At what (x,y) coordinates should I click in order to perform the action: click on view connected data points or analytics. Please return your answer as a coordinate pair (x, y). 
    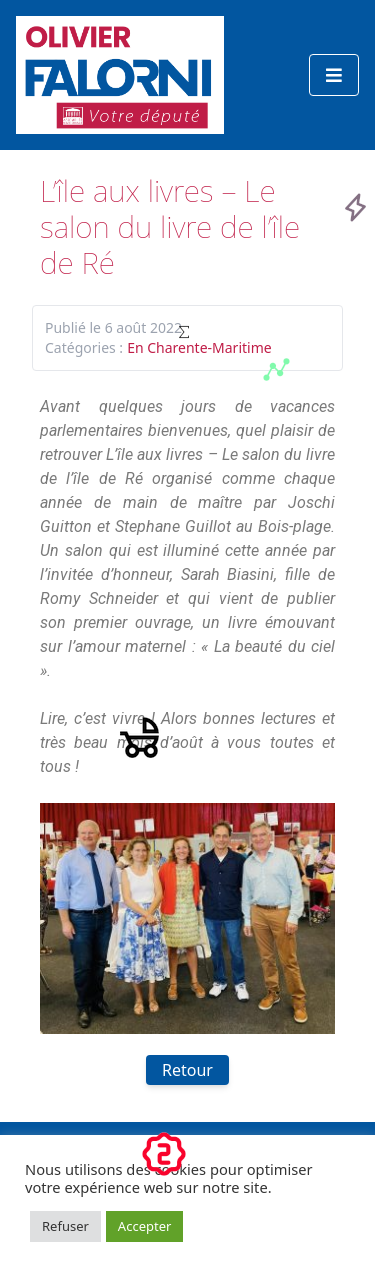
    Looking at the image, I should click on (276, 369).